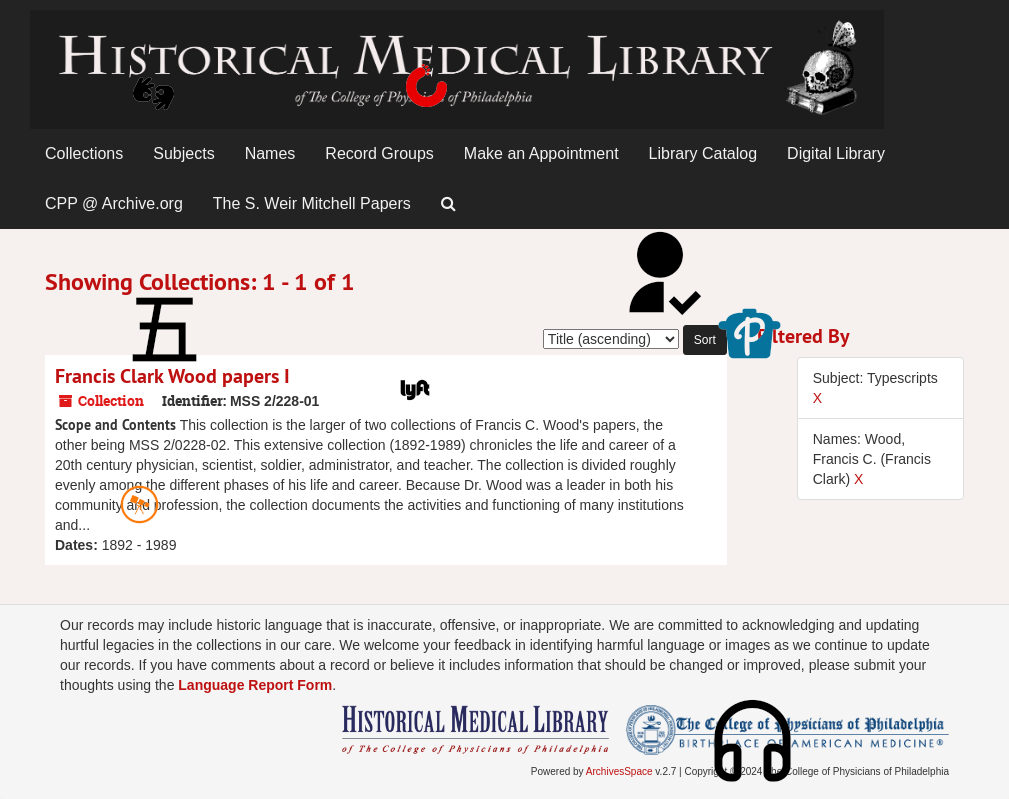 The height and width of the screenshot is (799, 1009). Describe the element at coordinates (426, 85) in the screenshot. I see `macpaw company logo` at that location.